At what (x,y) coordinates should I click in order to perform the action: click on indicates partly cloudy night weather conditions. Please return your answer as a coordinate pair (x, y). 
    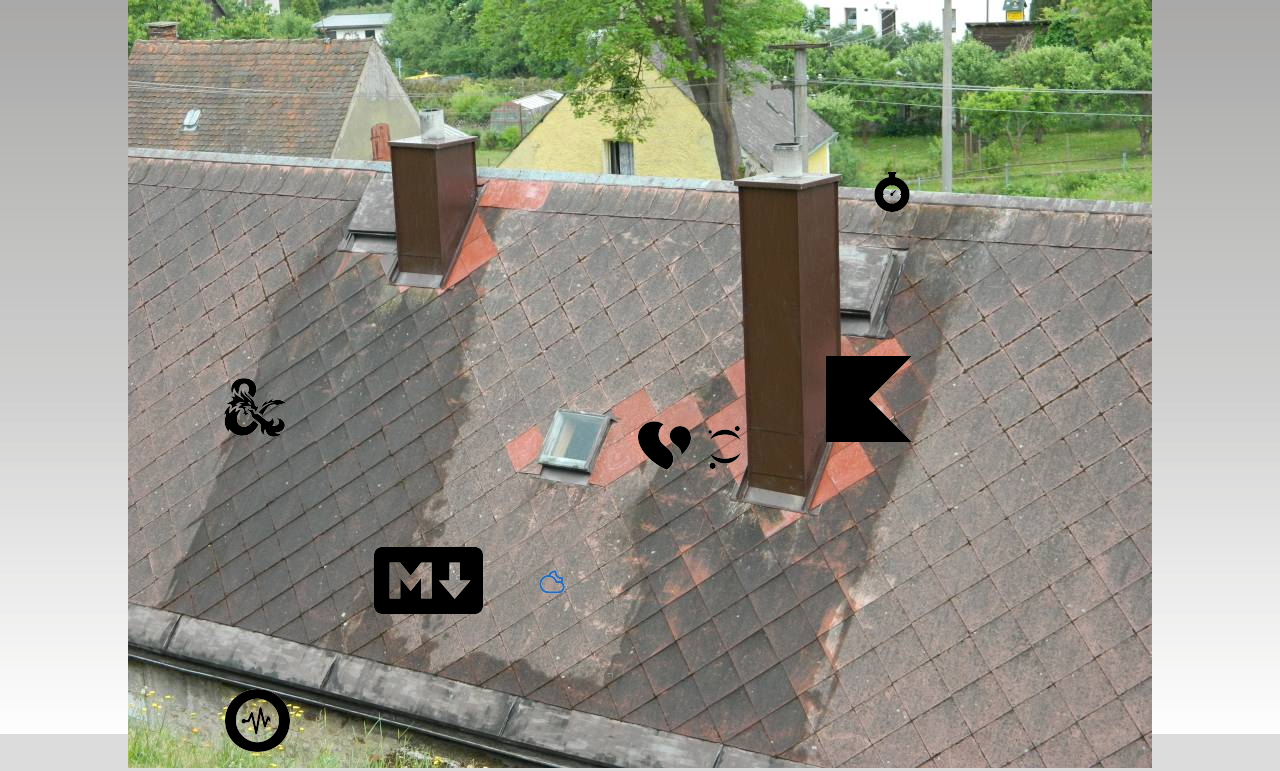
    Looking at the image, I should click on (552, 583).